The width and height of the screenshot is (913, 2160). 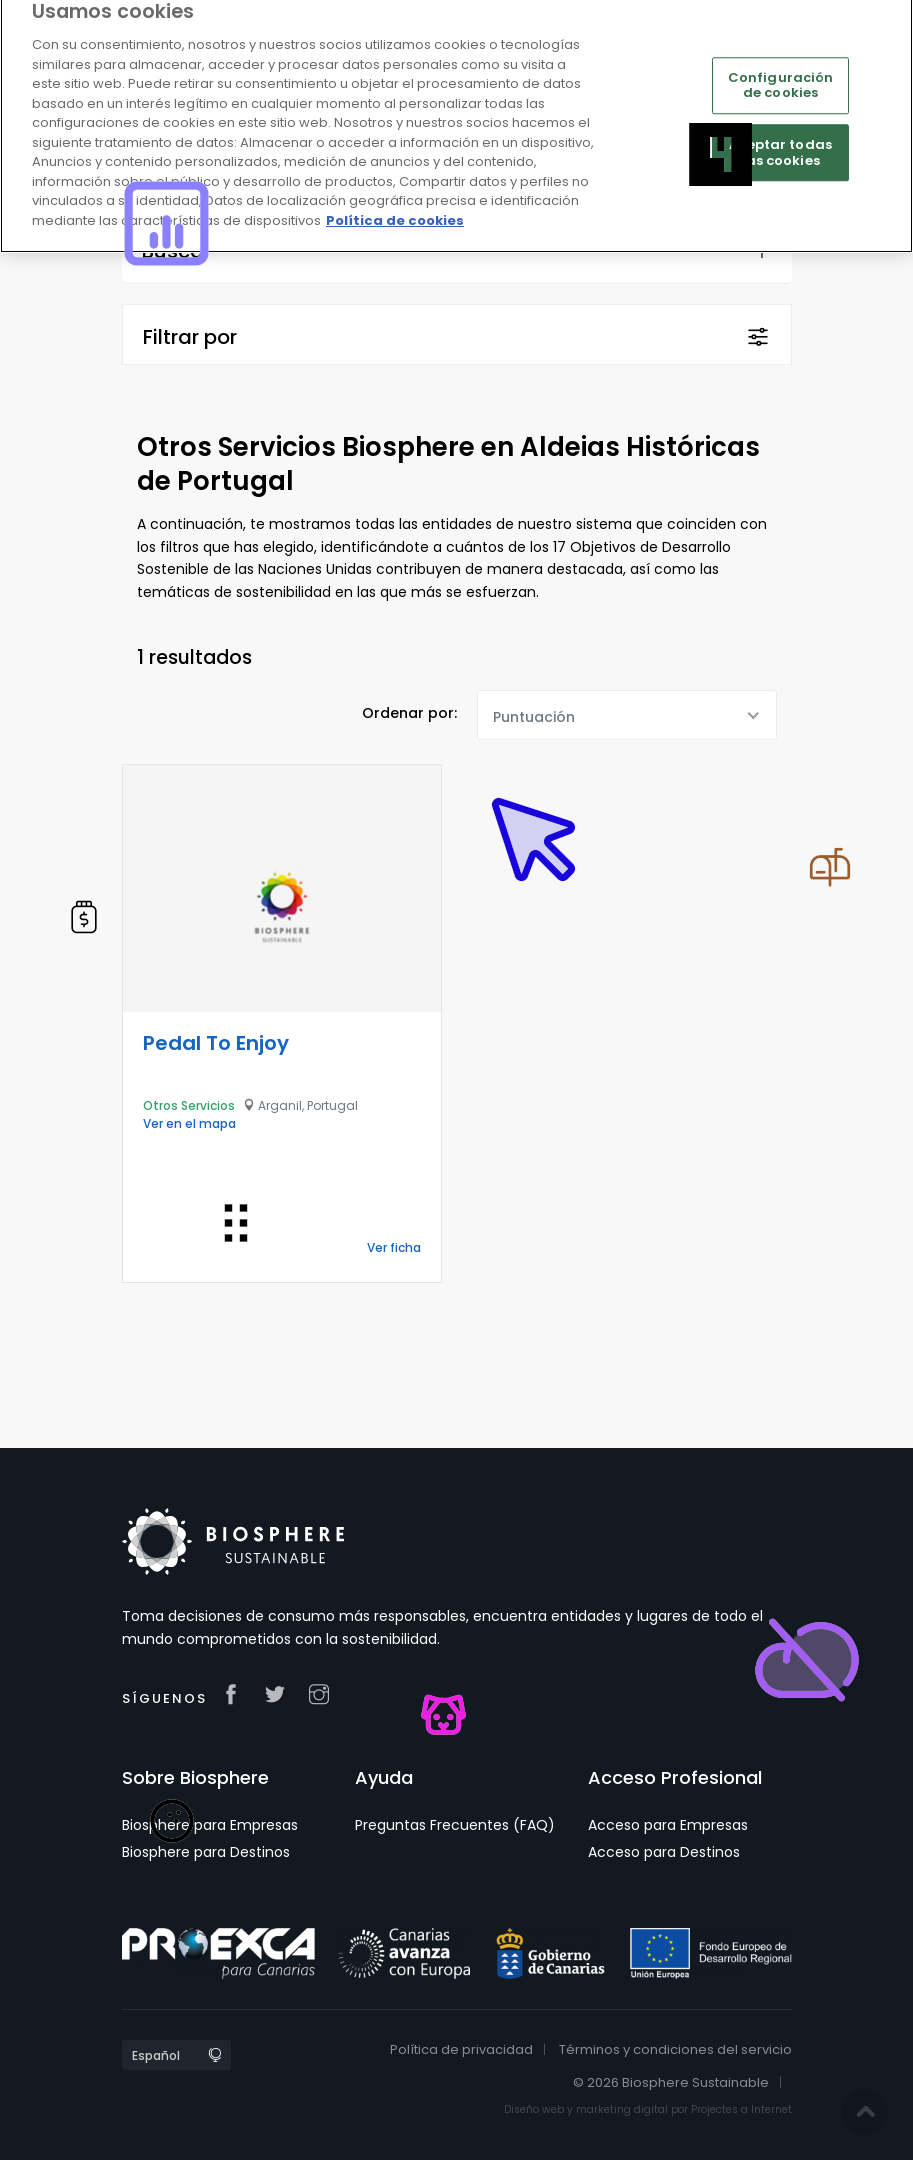 What do you see at coordinates (807, 1660) in the screenshot?
I see `cloud sync is disabled or unavailable` at bounding box center [807, 1660].